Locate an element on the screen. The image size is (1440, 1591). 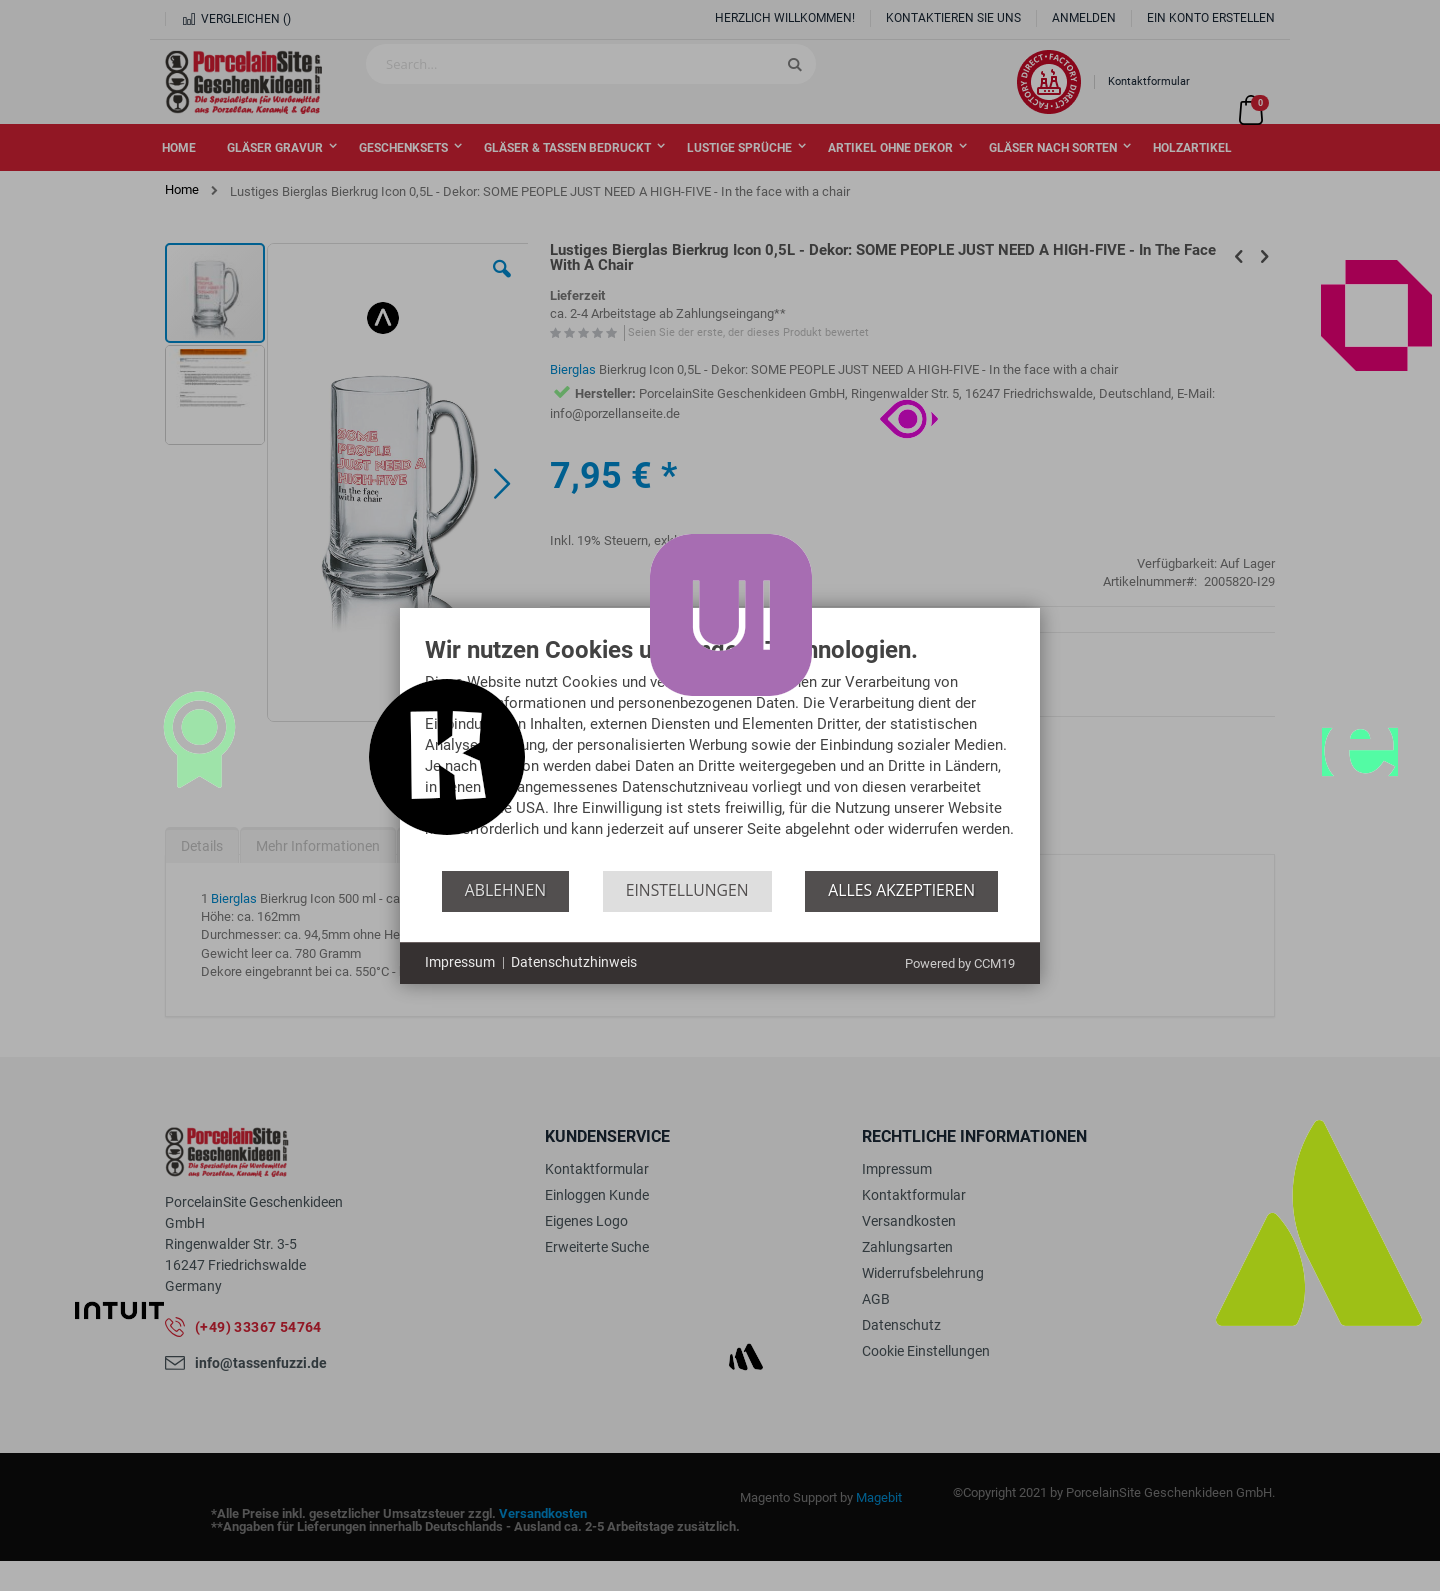
open the lydia mobile payment app is located at coordinates (383, 318).